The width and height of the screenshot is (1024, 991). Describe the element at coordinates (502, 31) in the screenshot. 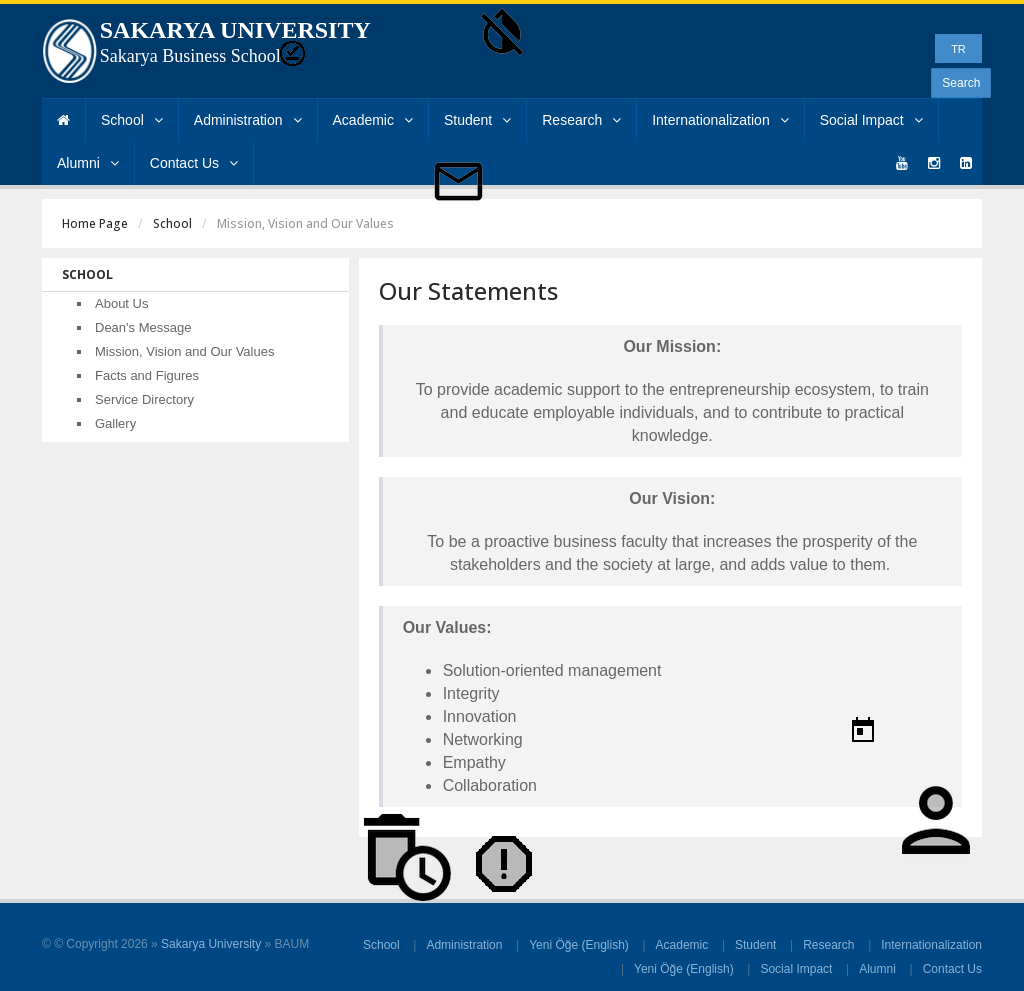

I see `disable color inversion mode` at that location.